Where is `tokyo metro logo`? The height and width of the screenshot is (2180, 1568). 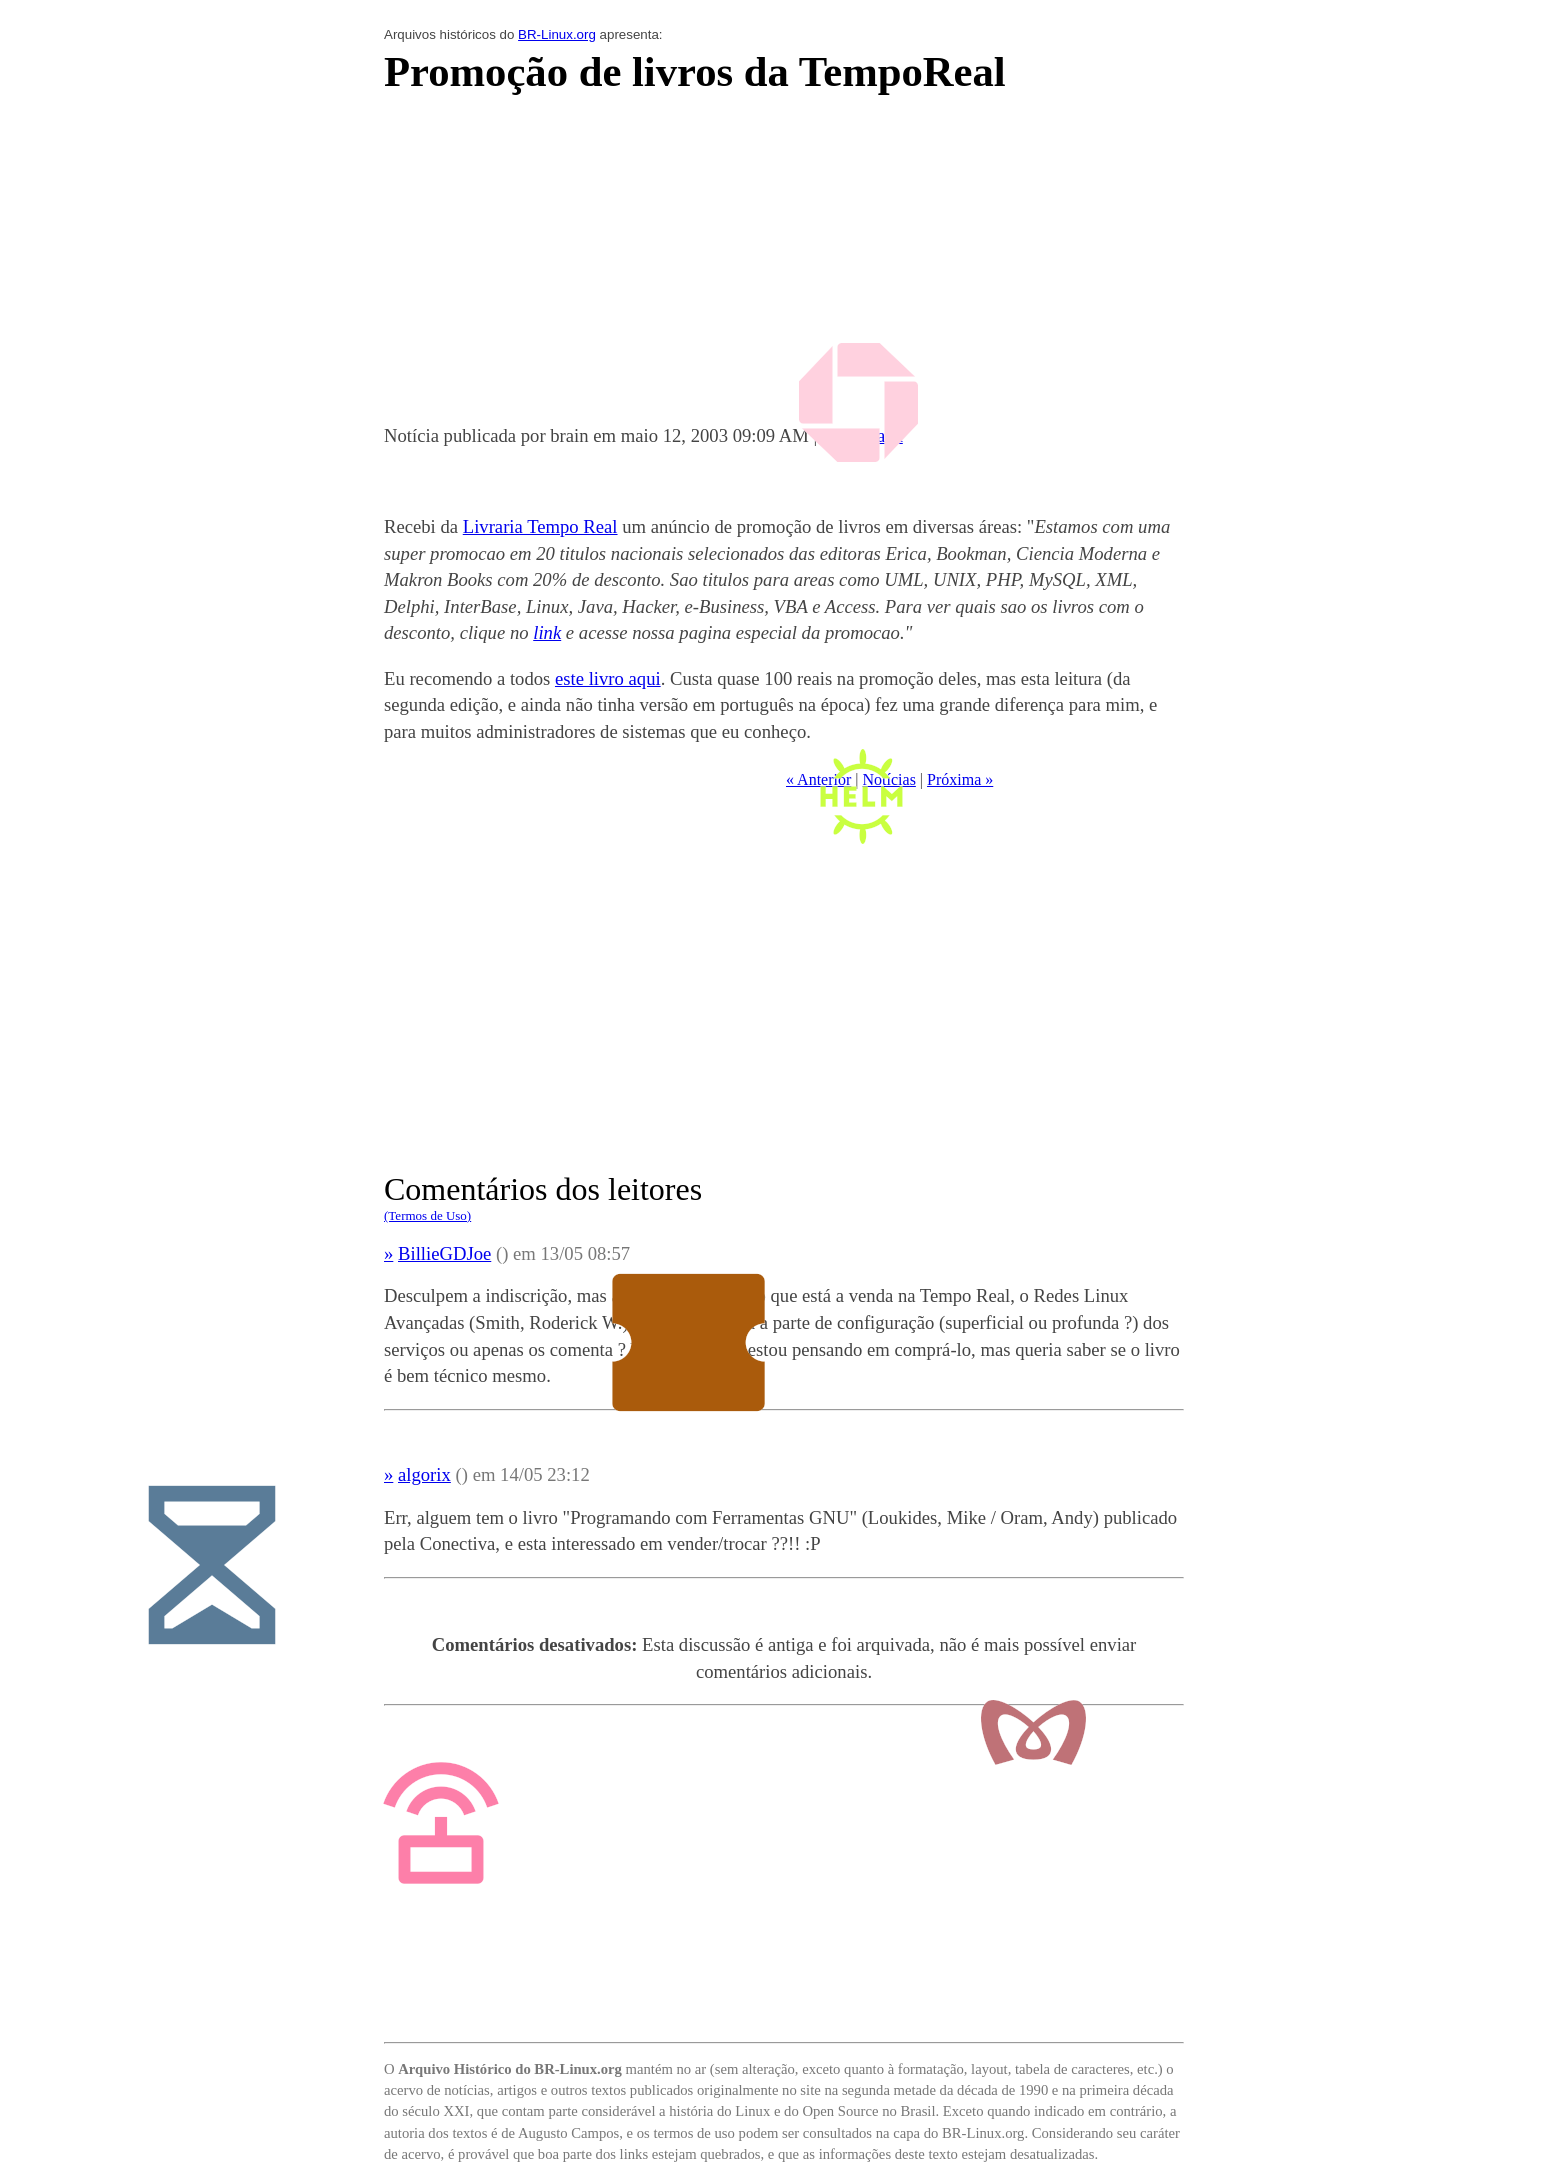
tokyo metro logo is located at coordinates (1033, 1732).